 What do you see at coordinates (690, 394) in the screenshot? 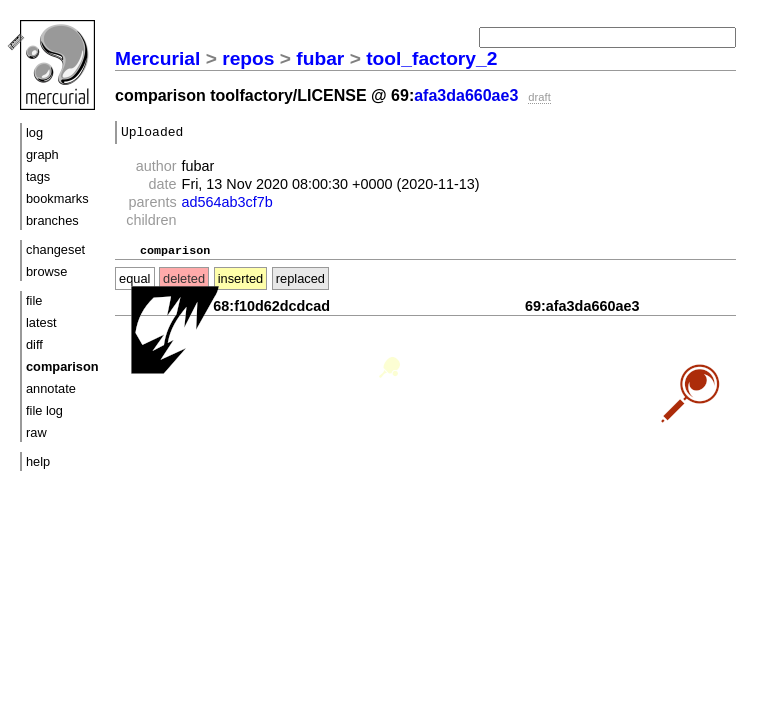
I see `search for items or content` at bounding box center [690, 394].